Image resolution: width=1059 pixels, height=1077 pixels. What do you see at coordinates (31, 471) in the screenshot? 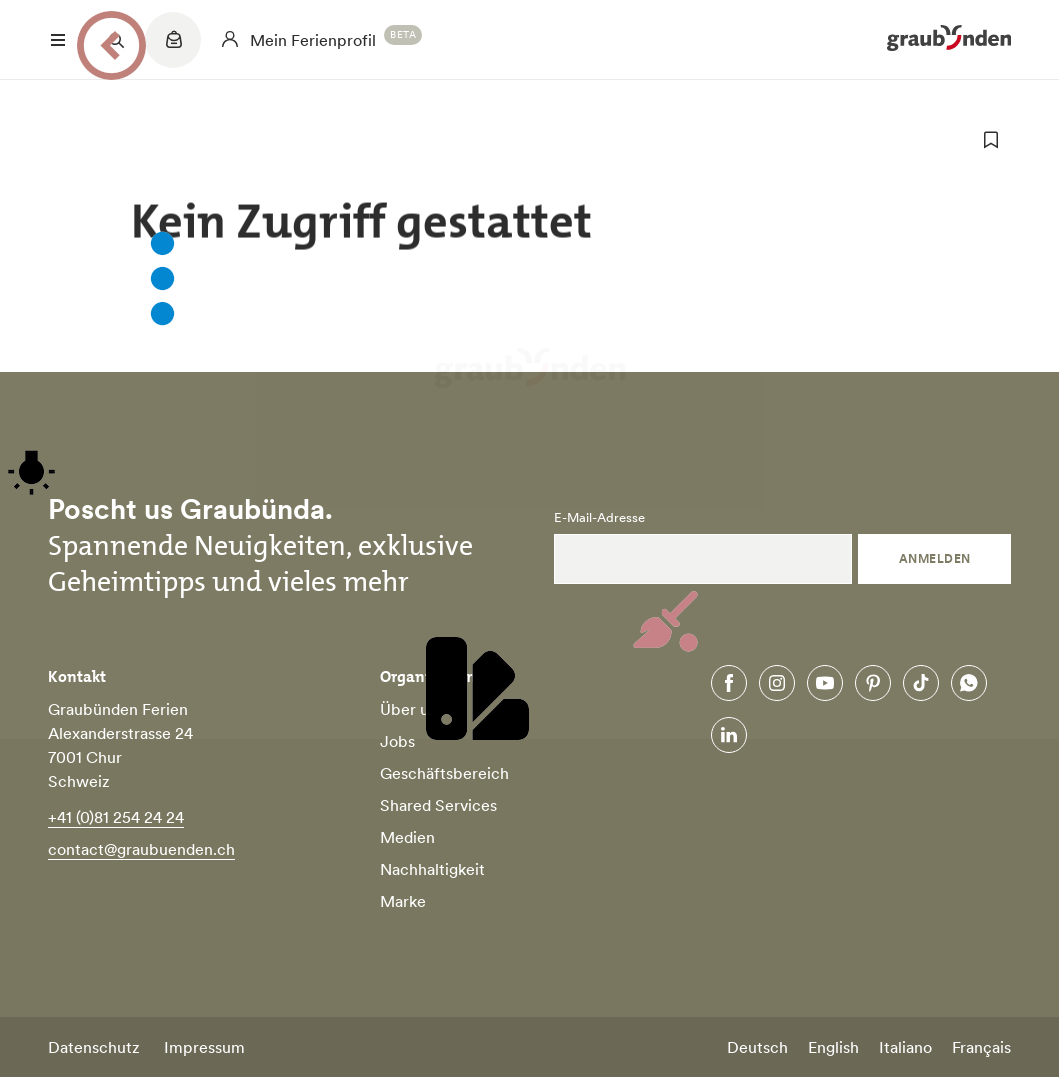
I see `adjust incandescent light settings` at bounding box center [31, 471].